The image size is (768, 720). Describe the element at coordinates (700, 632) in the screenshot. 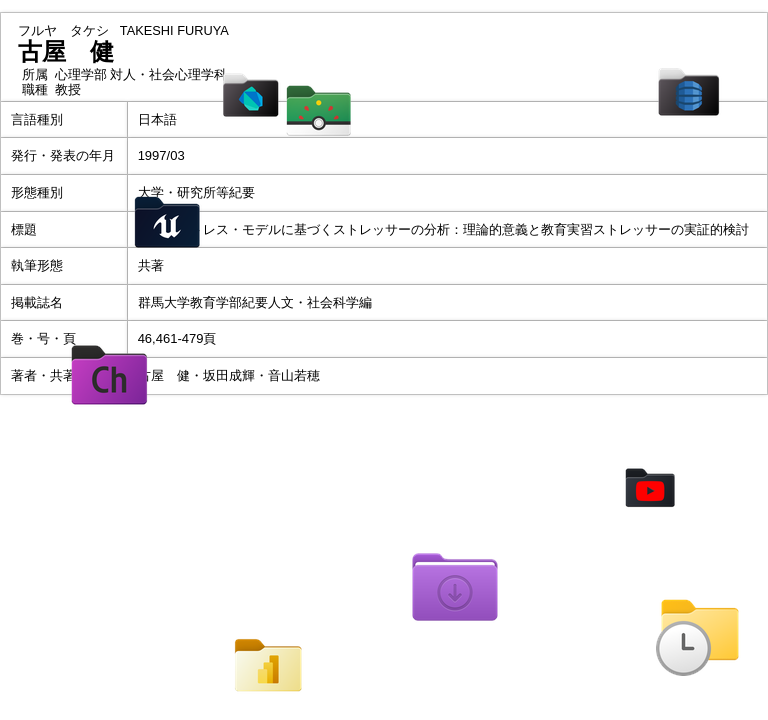

I see `access recently opened files and folders` at that location.